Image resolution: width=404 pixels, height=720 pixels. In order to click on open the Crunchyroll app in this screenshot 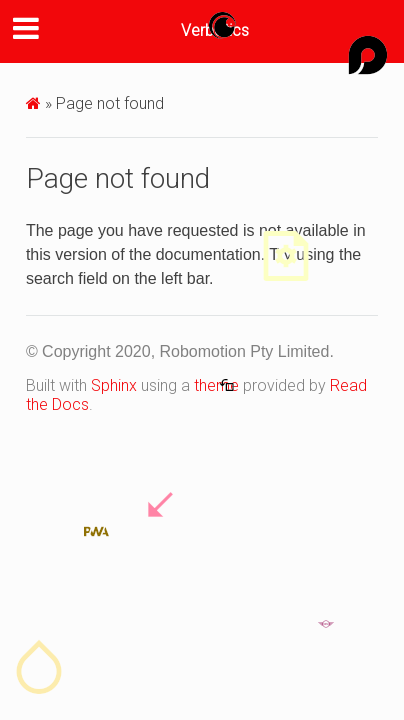, I will do `click(222, 25)`.